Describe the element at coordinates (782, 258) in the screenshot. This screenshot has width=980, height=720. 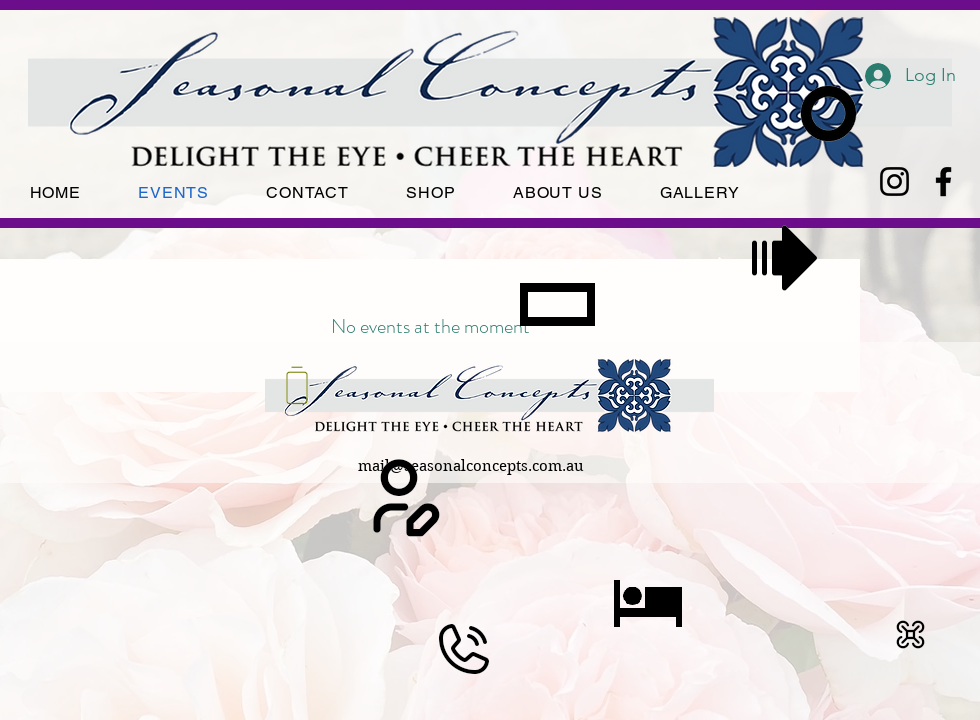
I see `skip forward or advance multiple steps` at that location.